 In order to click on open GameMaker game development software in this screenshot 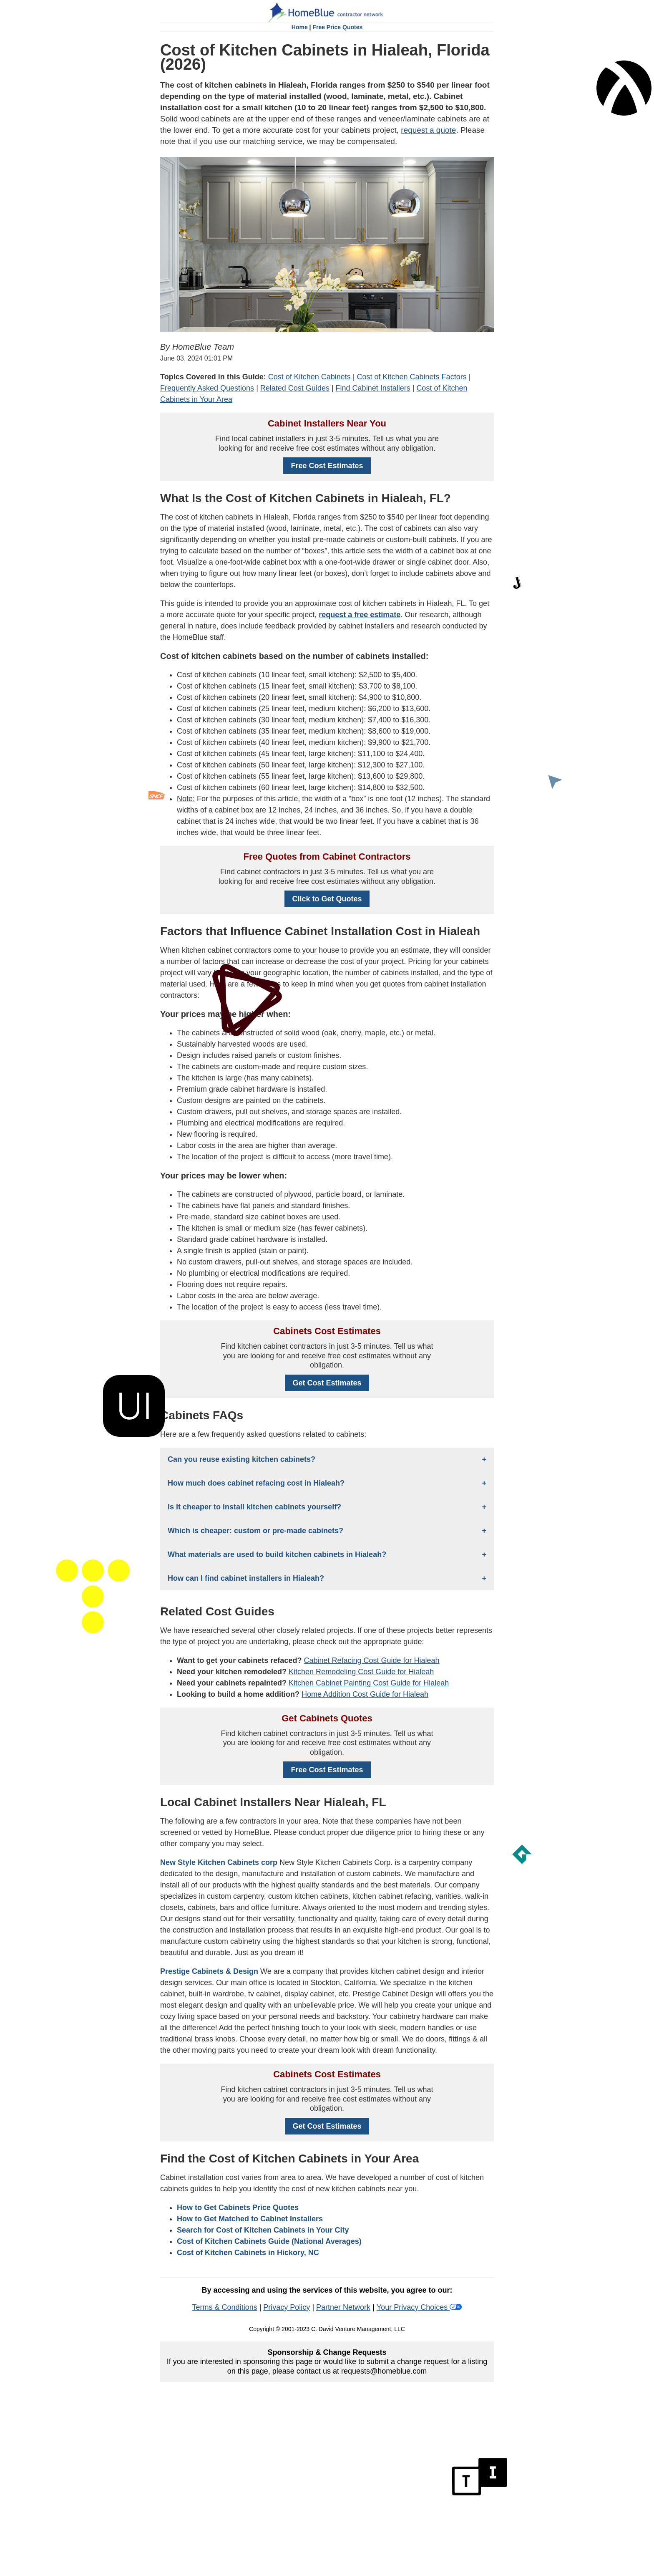, I will do `click(522, 1854)`.